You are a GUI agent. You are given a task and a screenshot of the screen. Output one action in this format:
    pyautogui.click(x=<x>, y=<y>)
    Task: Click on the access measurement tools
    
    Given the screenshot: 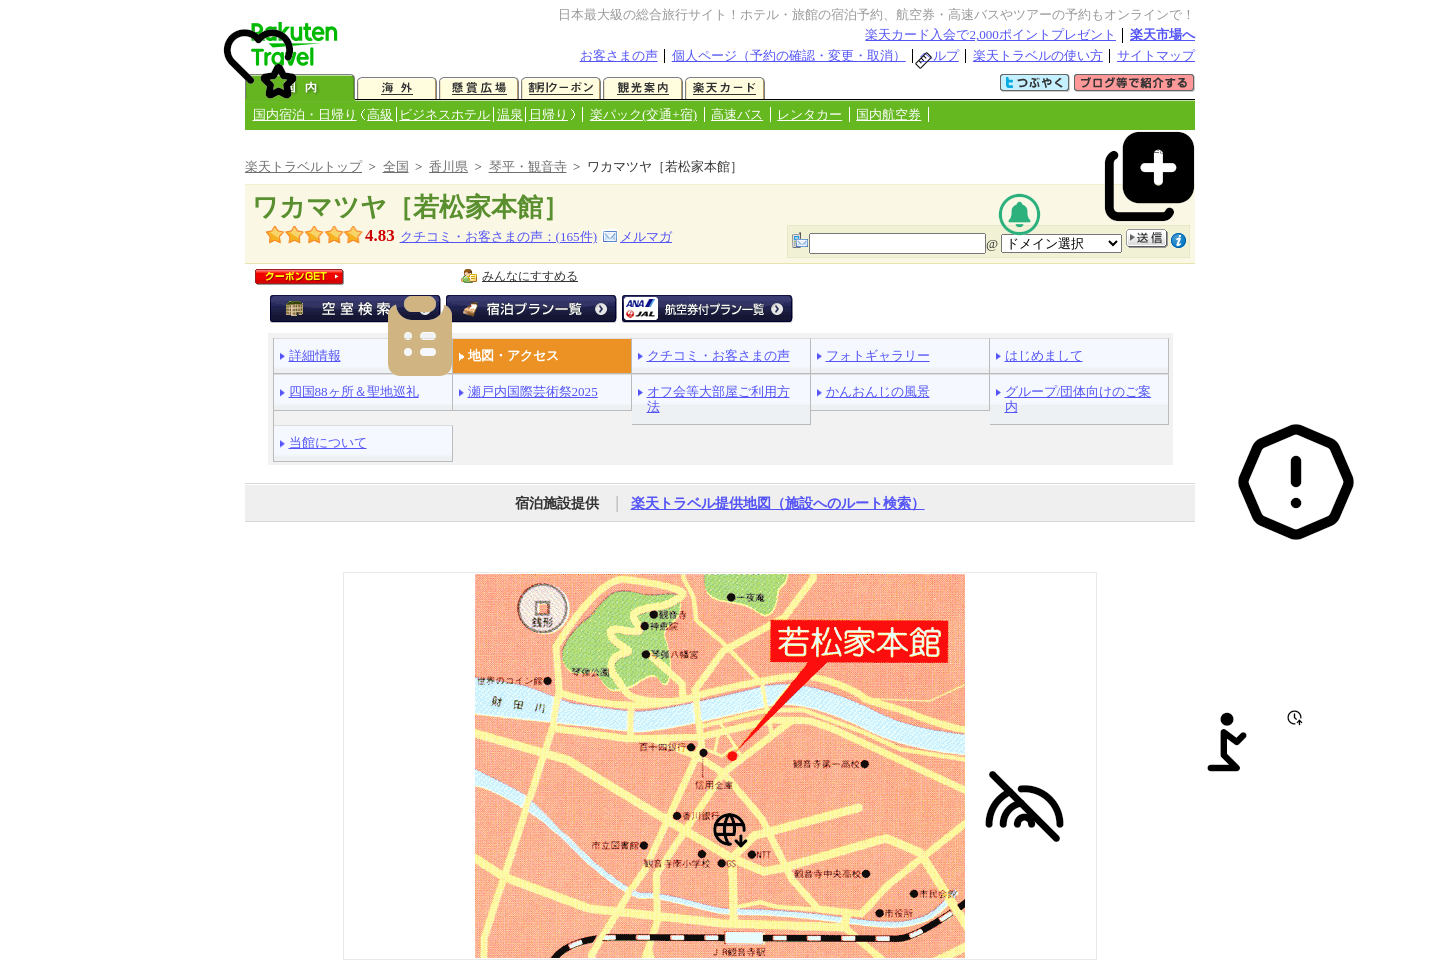 What is the action you would take?
    pyautogui.click(x=923, y=60)
    